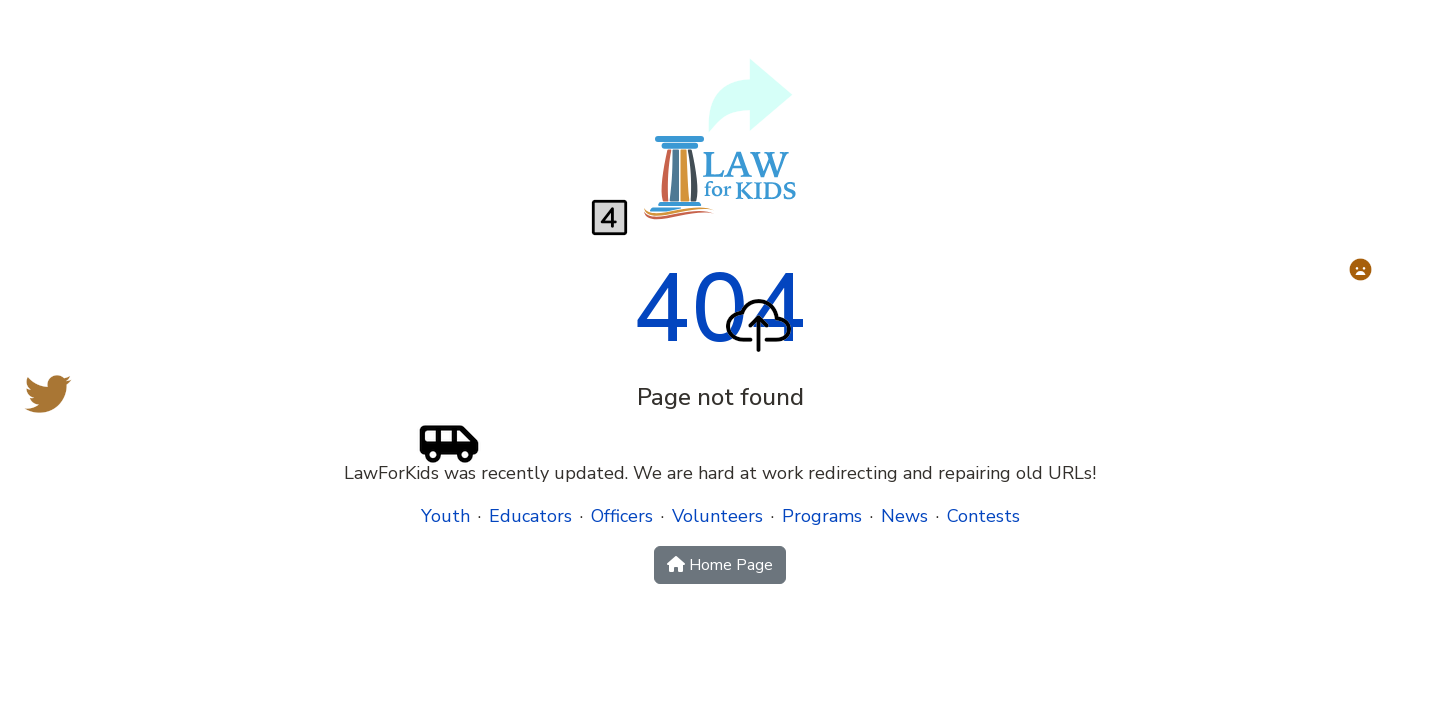  I want to click on select or input the number four, so click(609, 217).